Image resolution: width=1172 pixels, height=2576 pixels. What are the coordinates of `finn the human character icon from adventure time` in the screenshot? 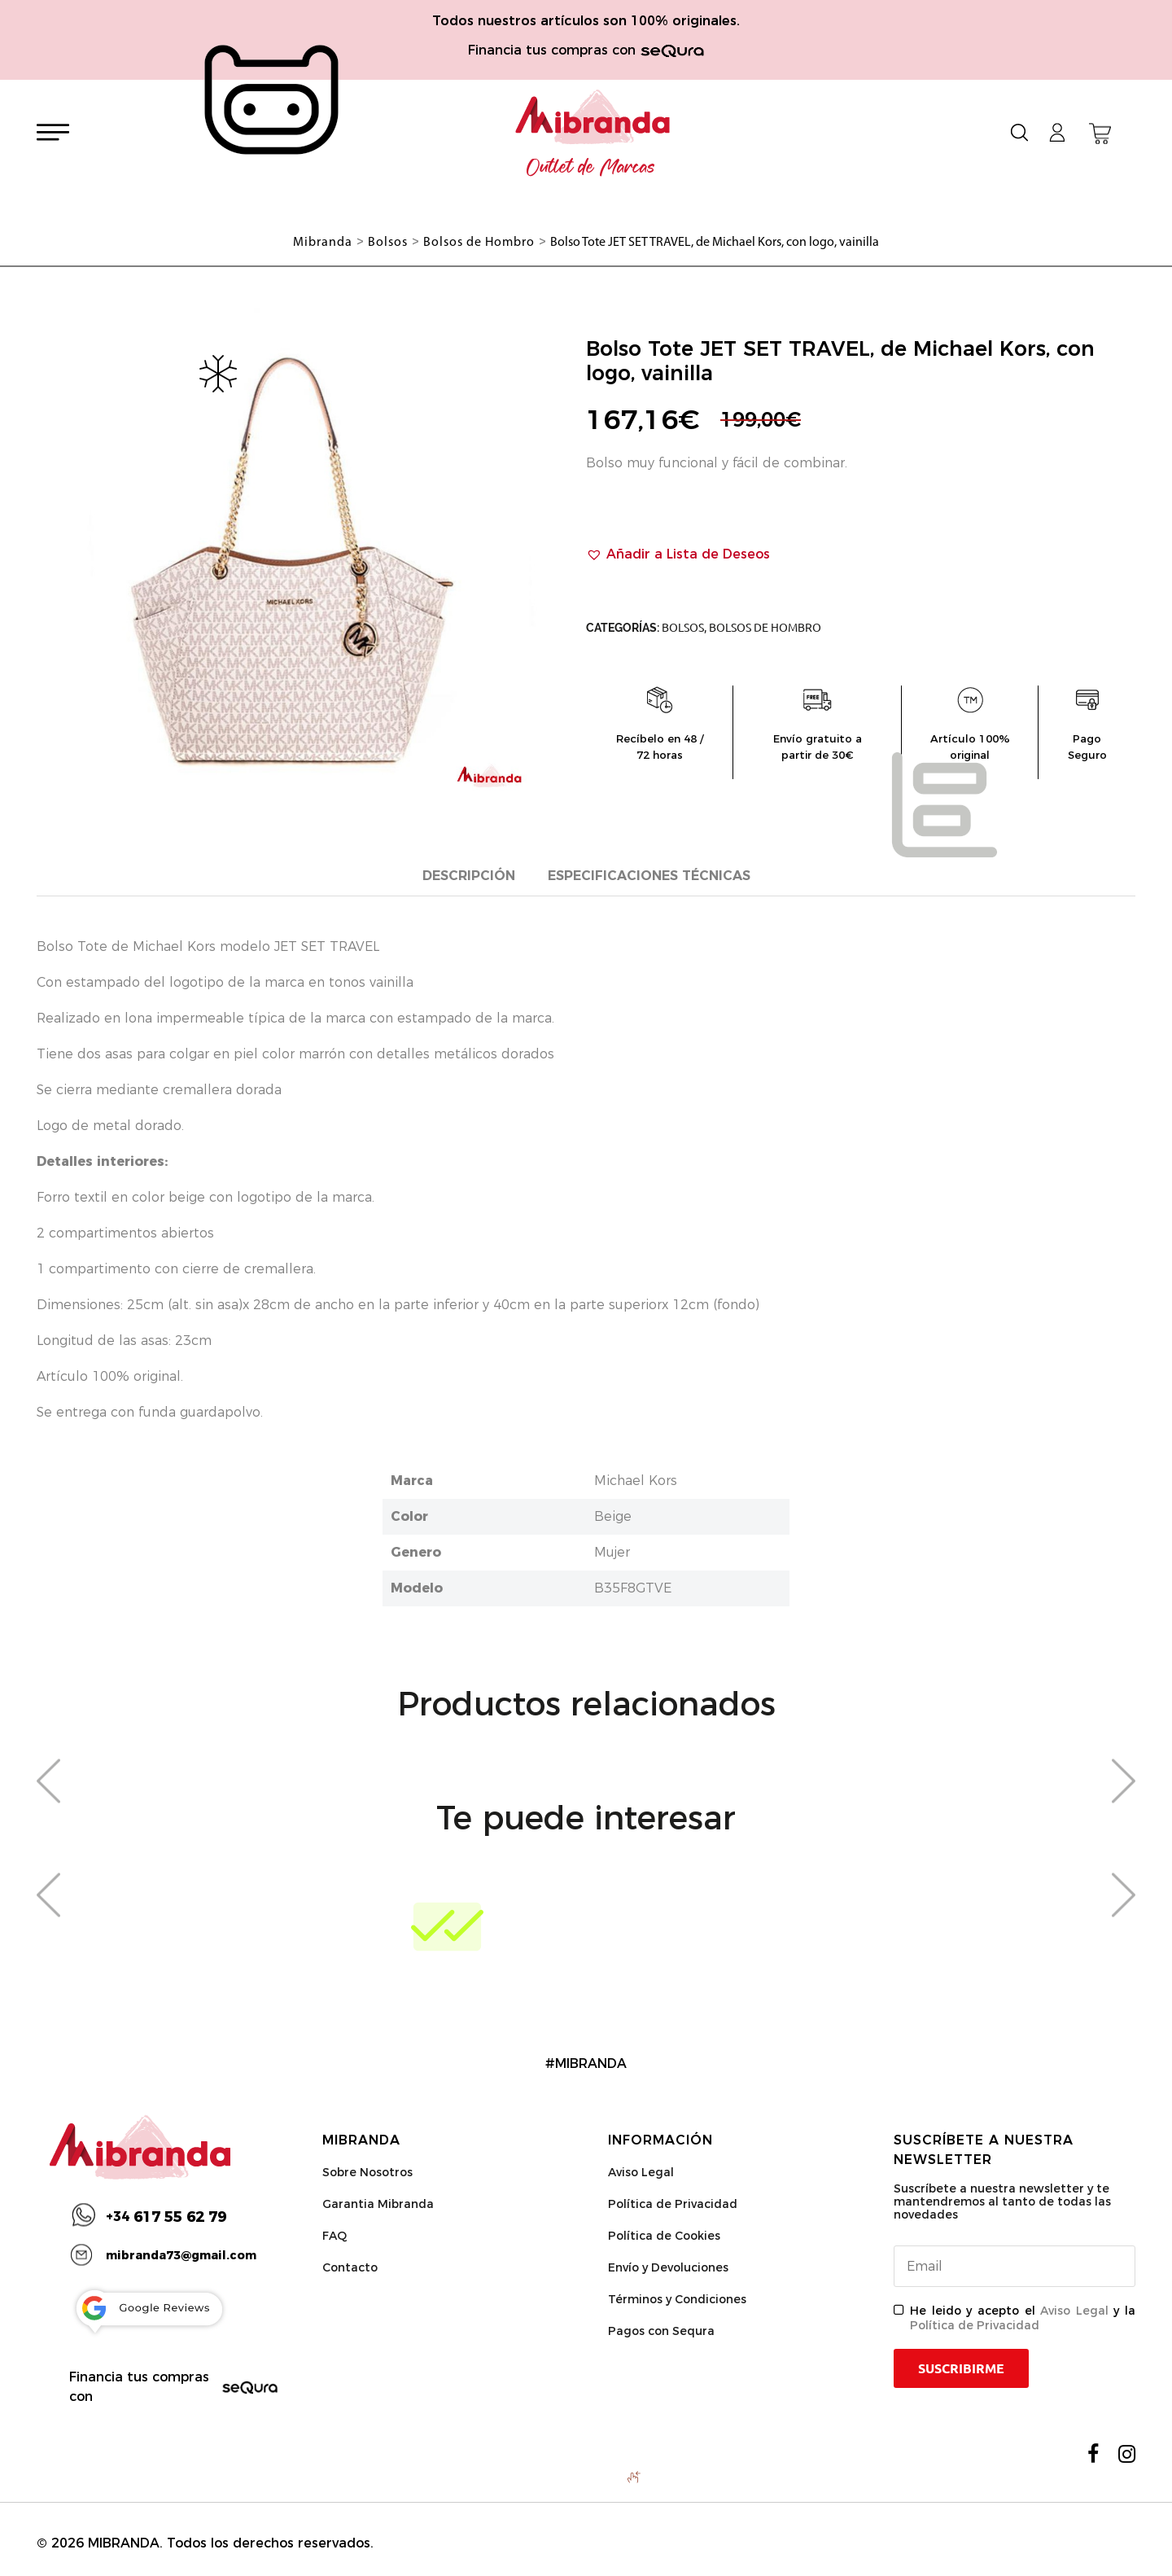 It's located at (271, 97).